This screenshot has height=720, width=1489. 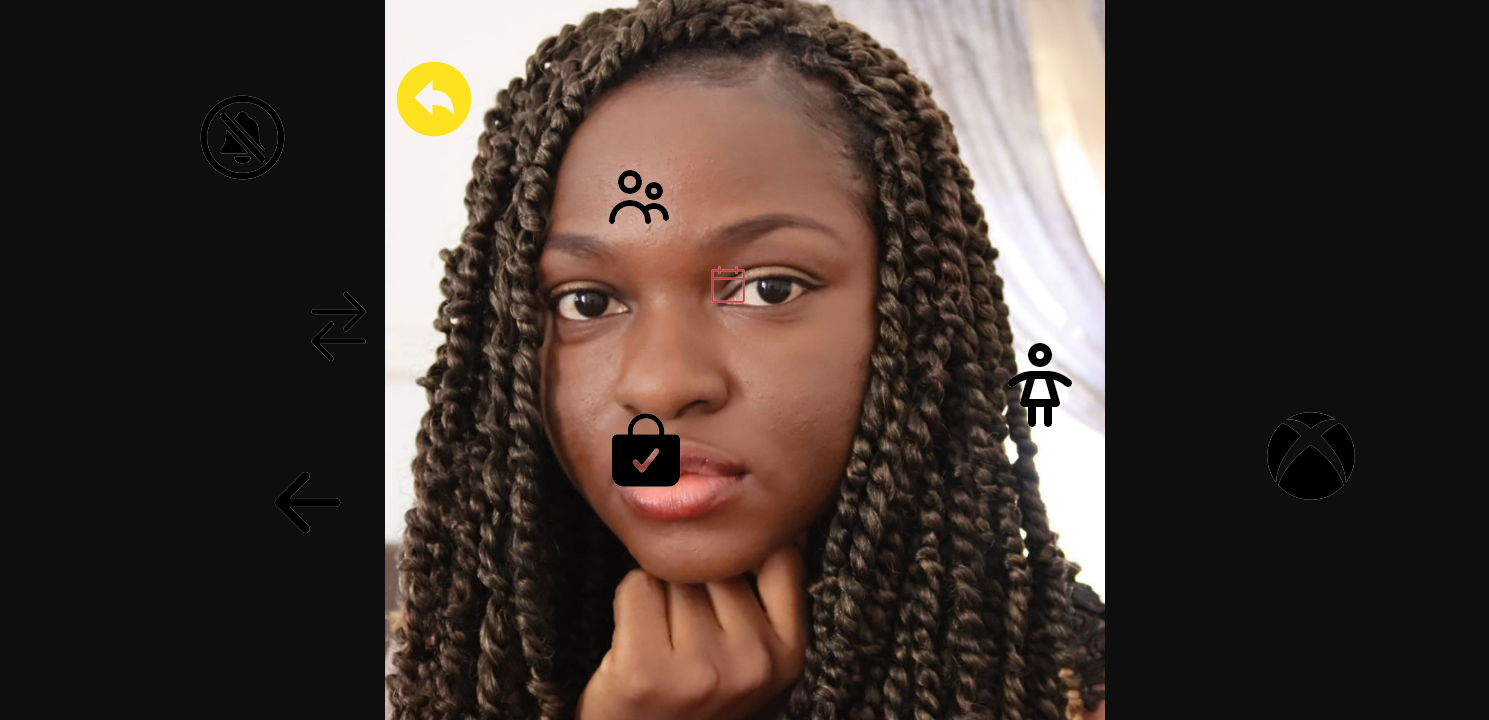 I want to click on indicates women's restroom, so click(x=1040, y=387).